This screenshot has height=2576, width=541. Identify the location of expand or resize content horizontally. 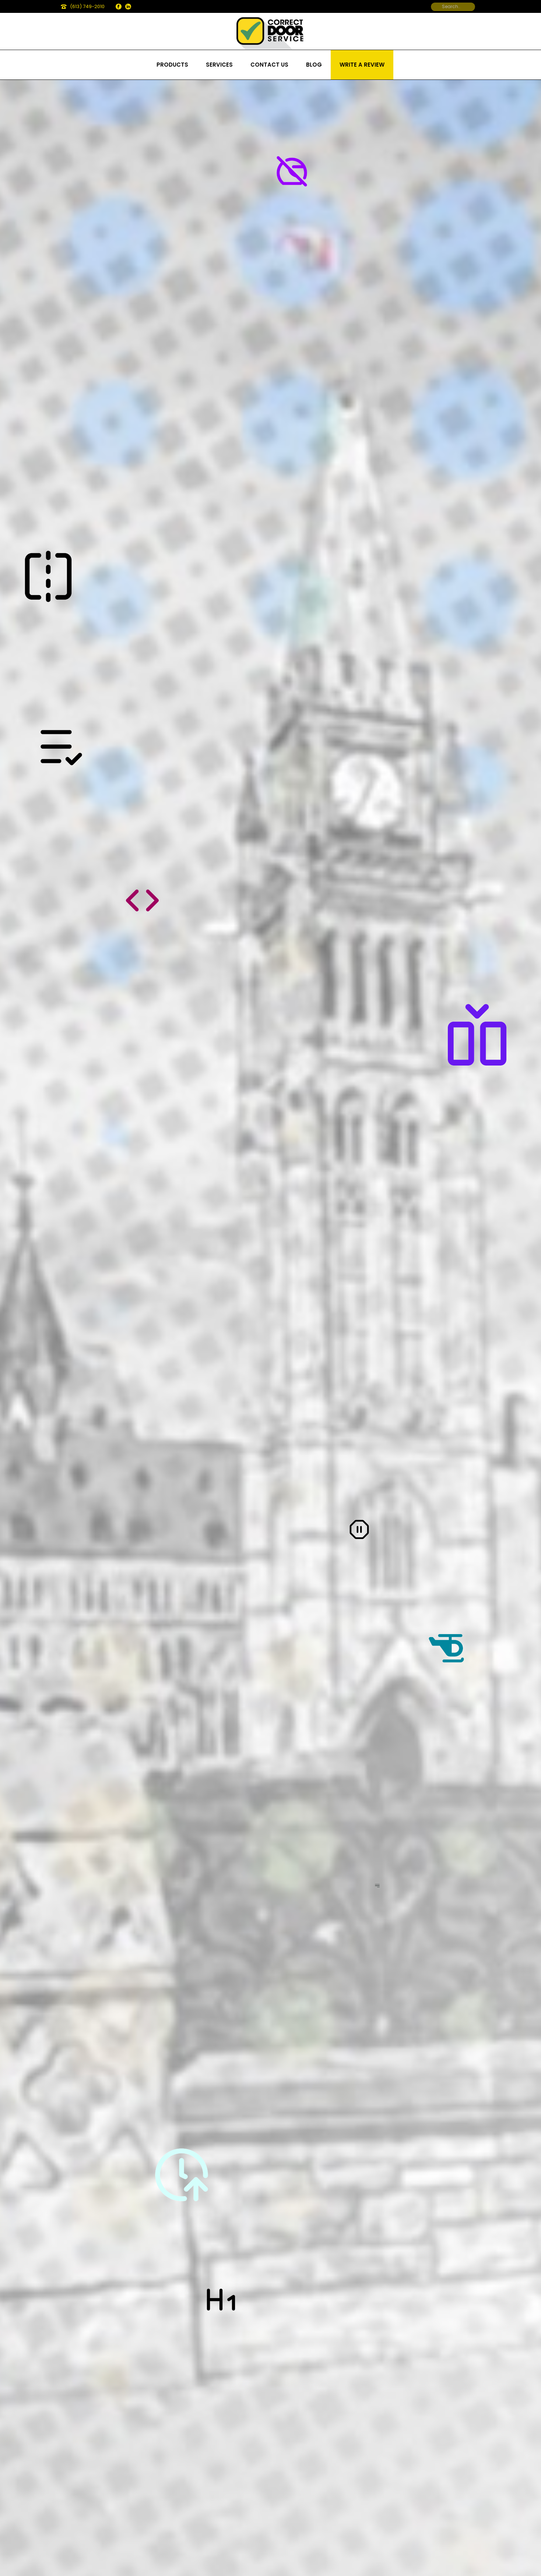
(142, 900).